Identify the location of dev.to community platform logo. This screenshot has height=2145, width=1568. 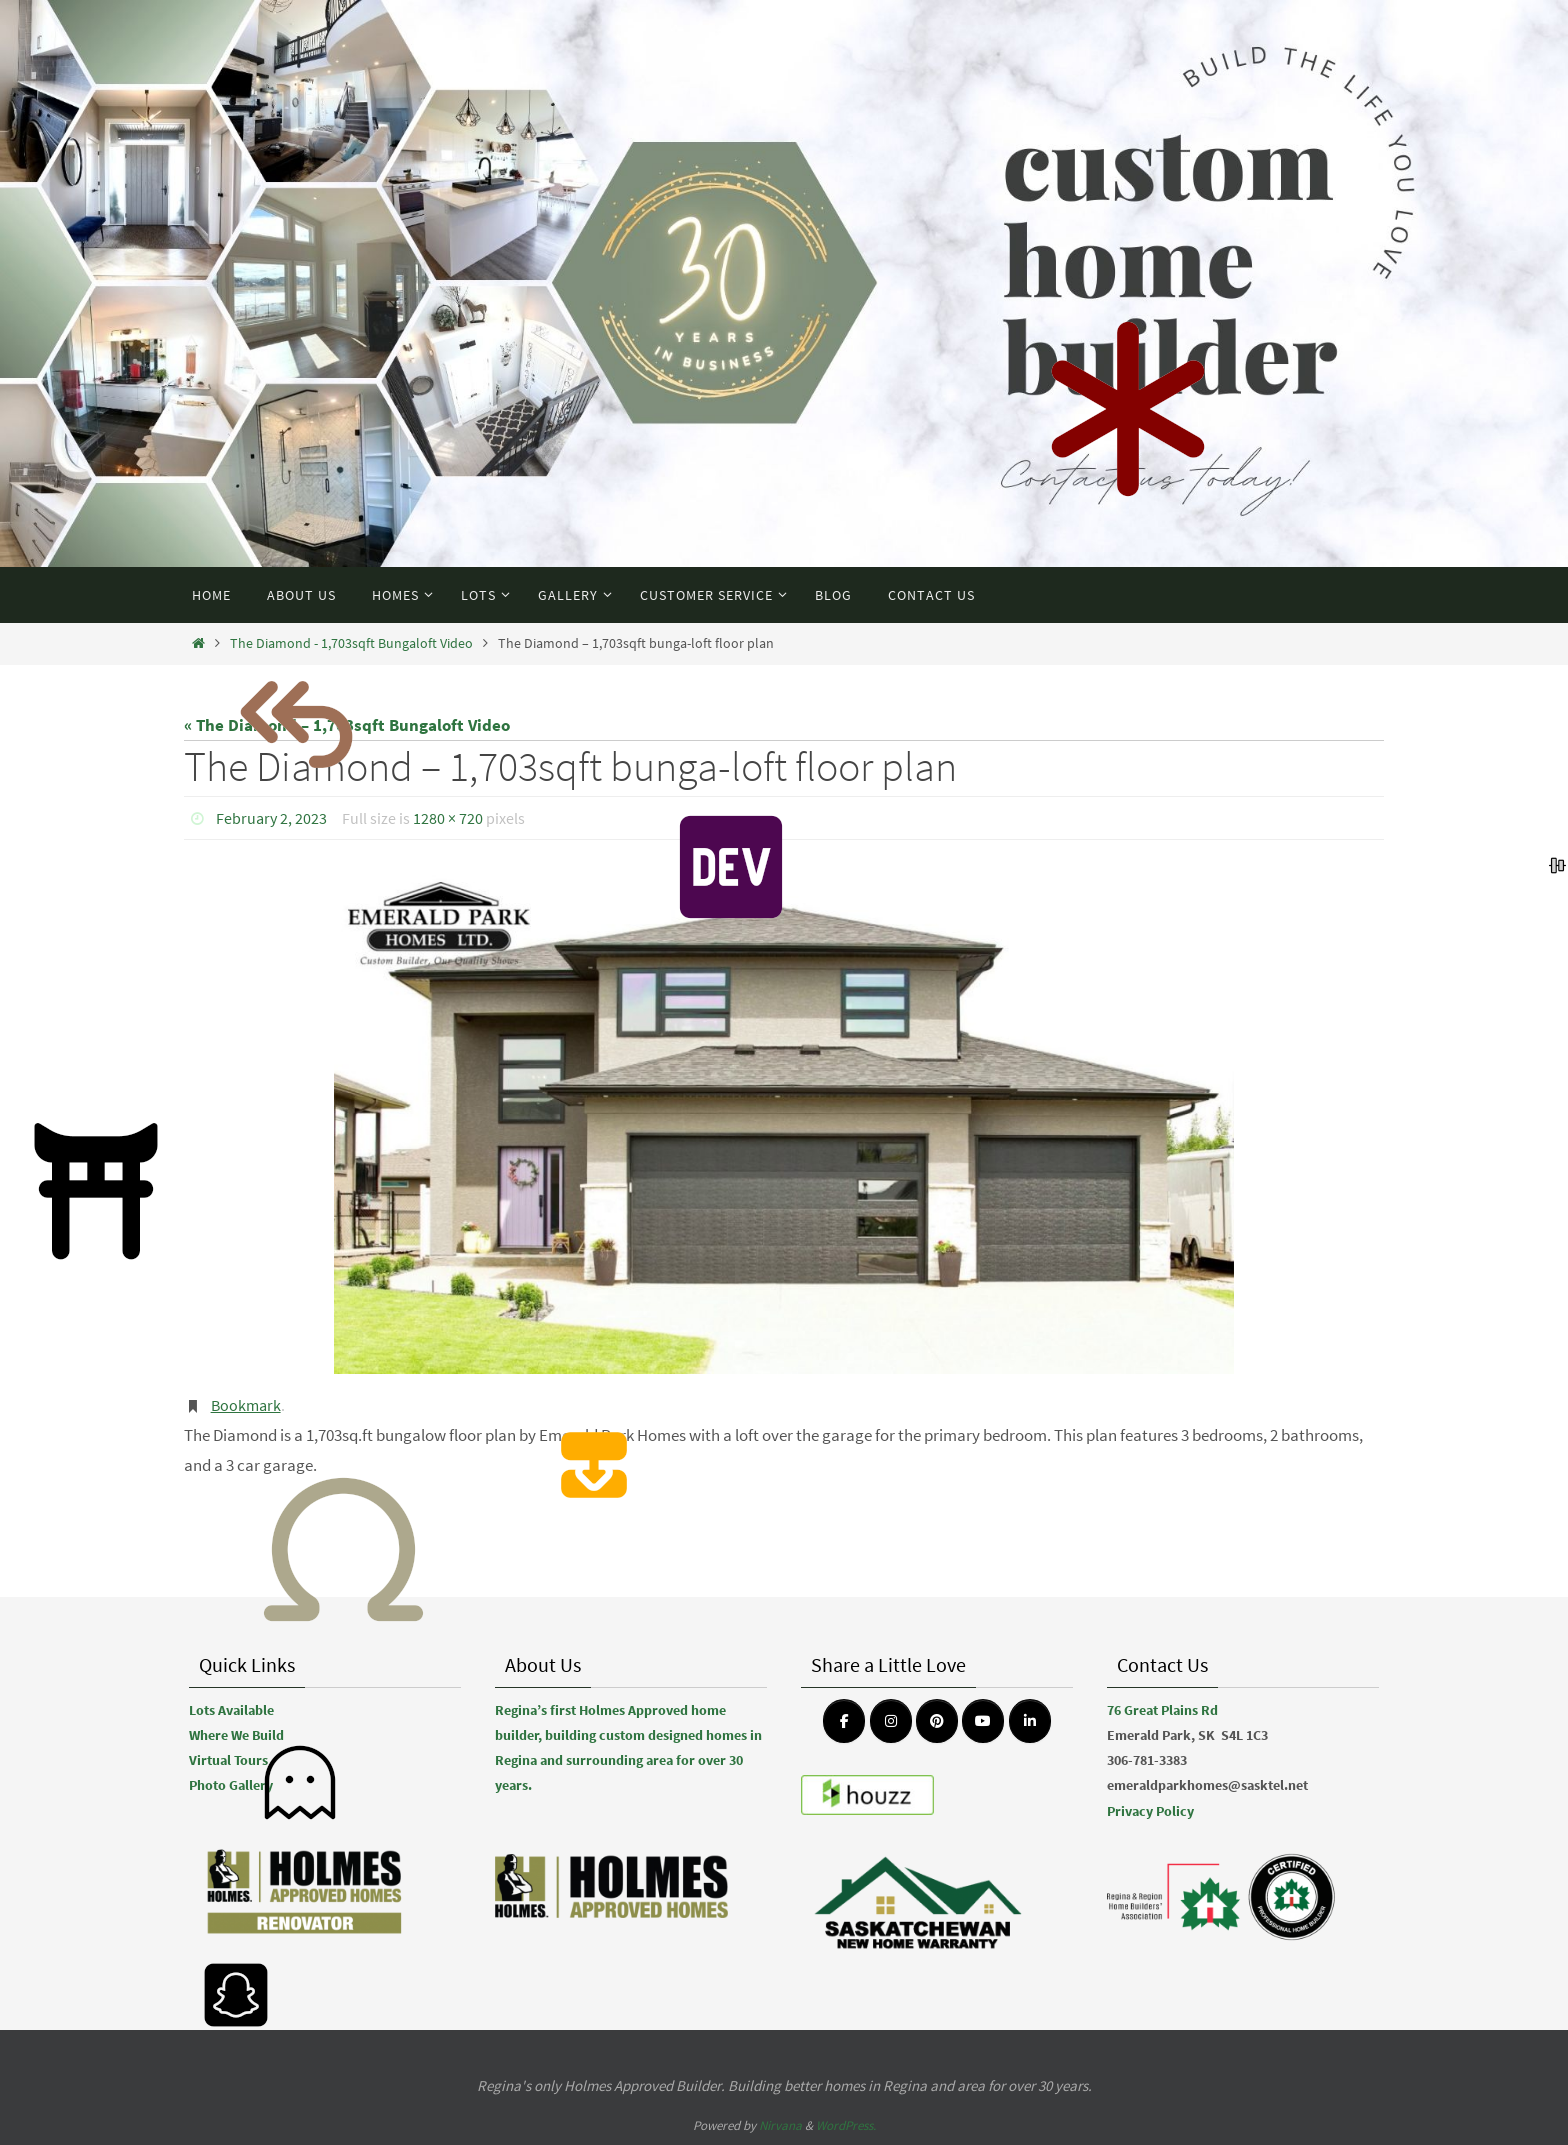
(731, 867).